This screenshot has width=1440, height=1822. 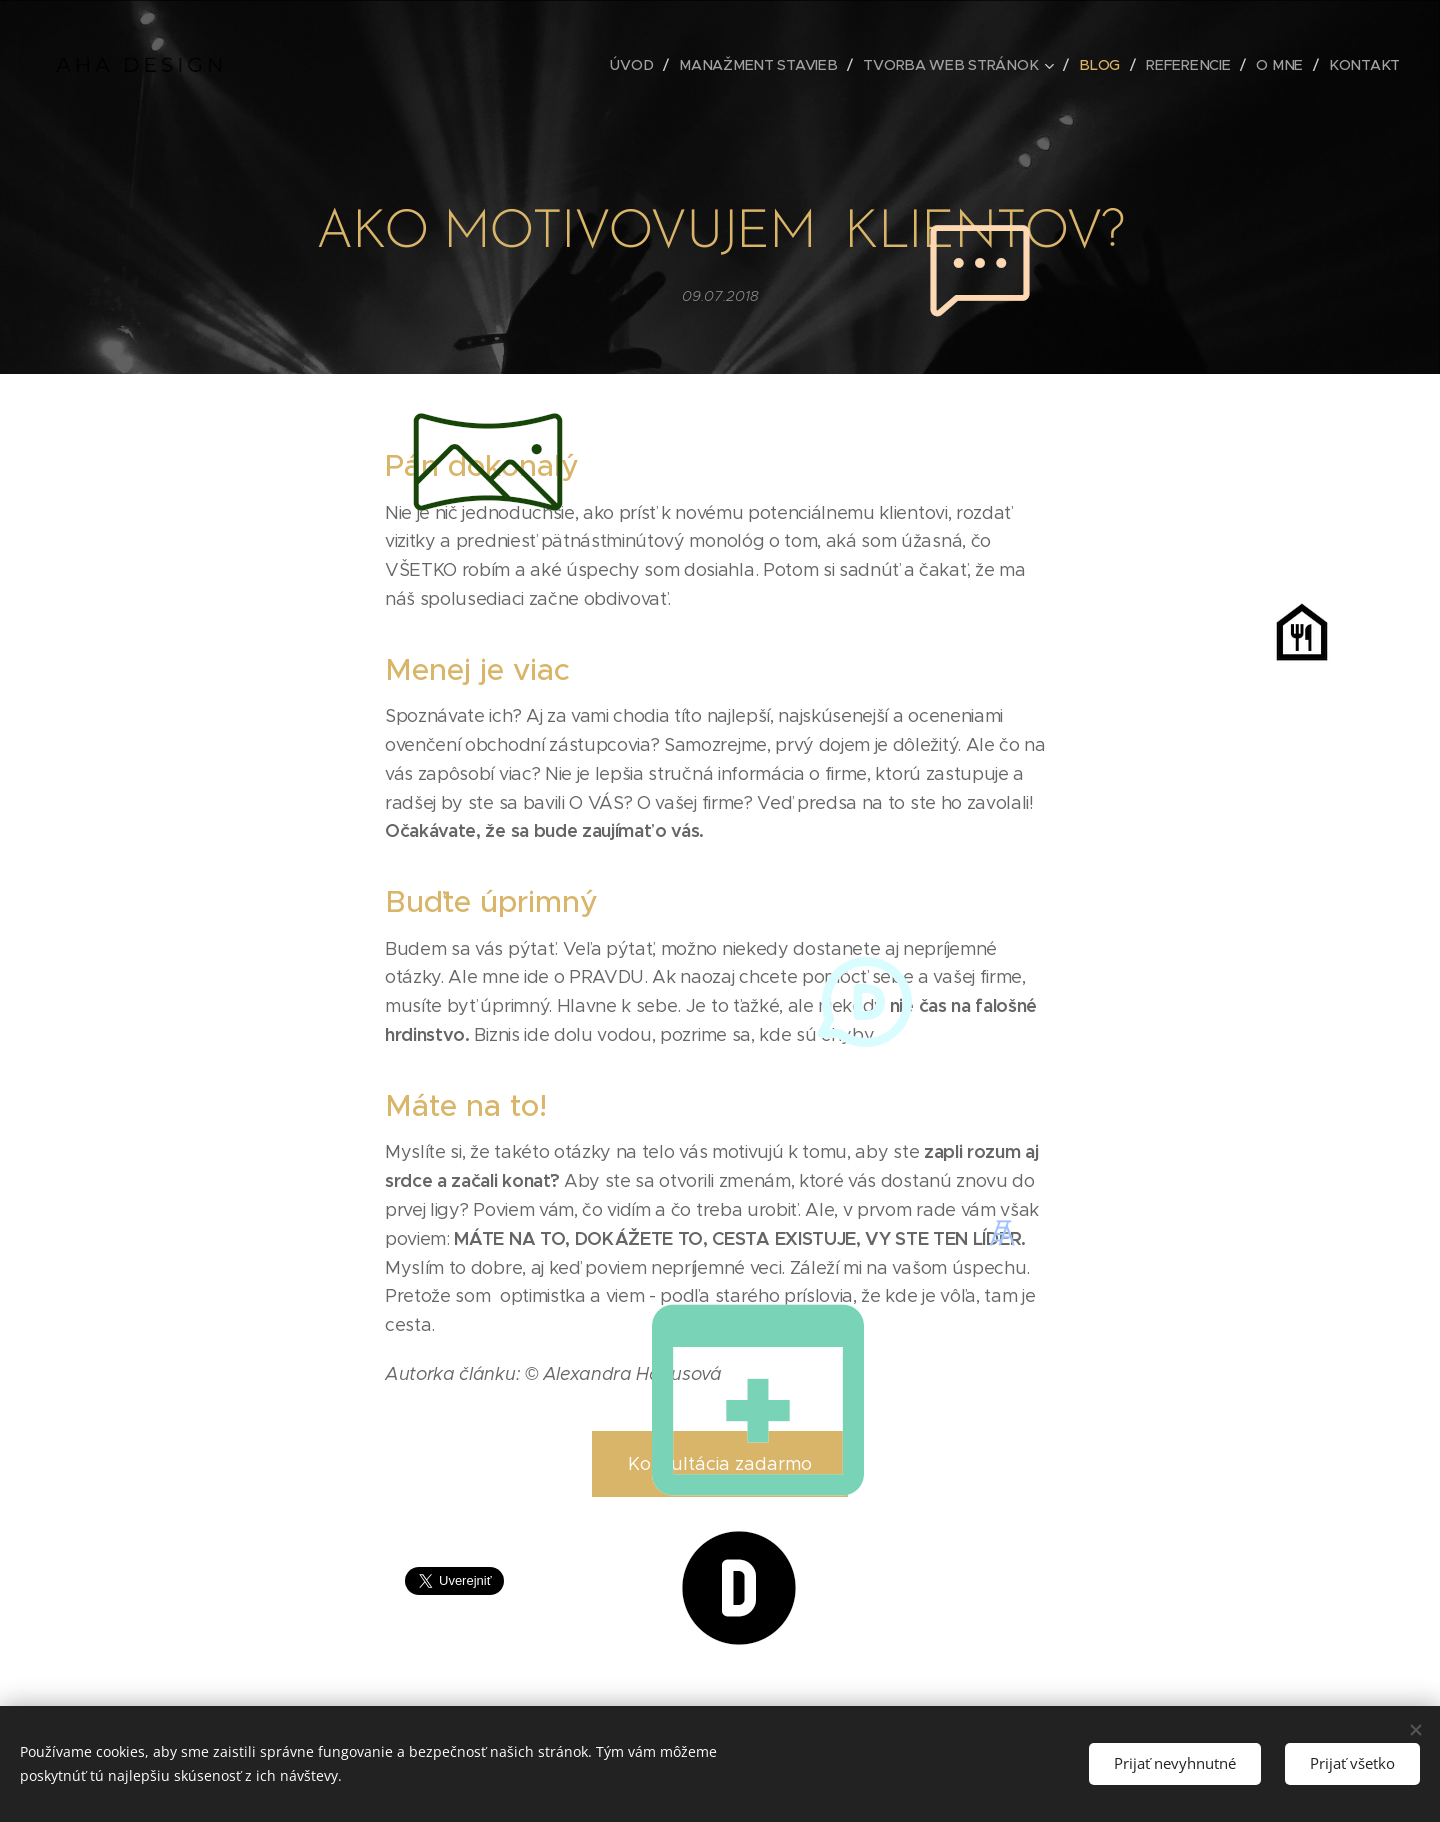 What do you see at coordinates (758, 1400) in the screenshot?
I see `open a new window` at bounding box center [758, 1400].